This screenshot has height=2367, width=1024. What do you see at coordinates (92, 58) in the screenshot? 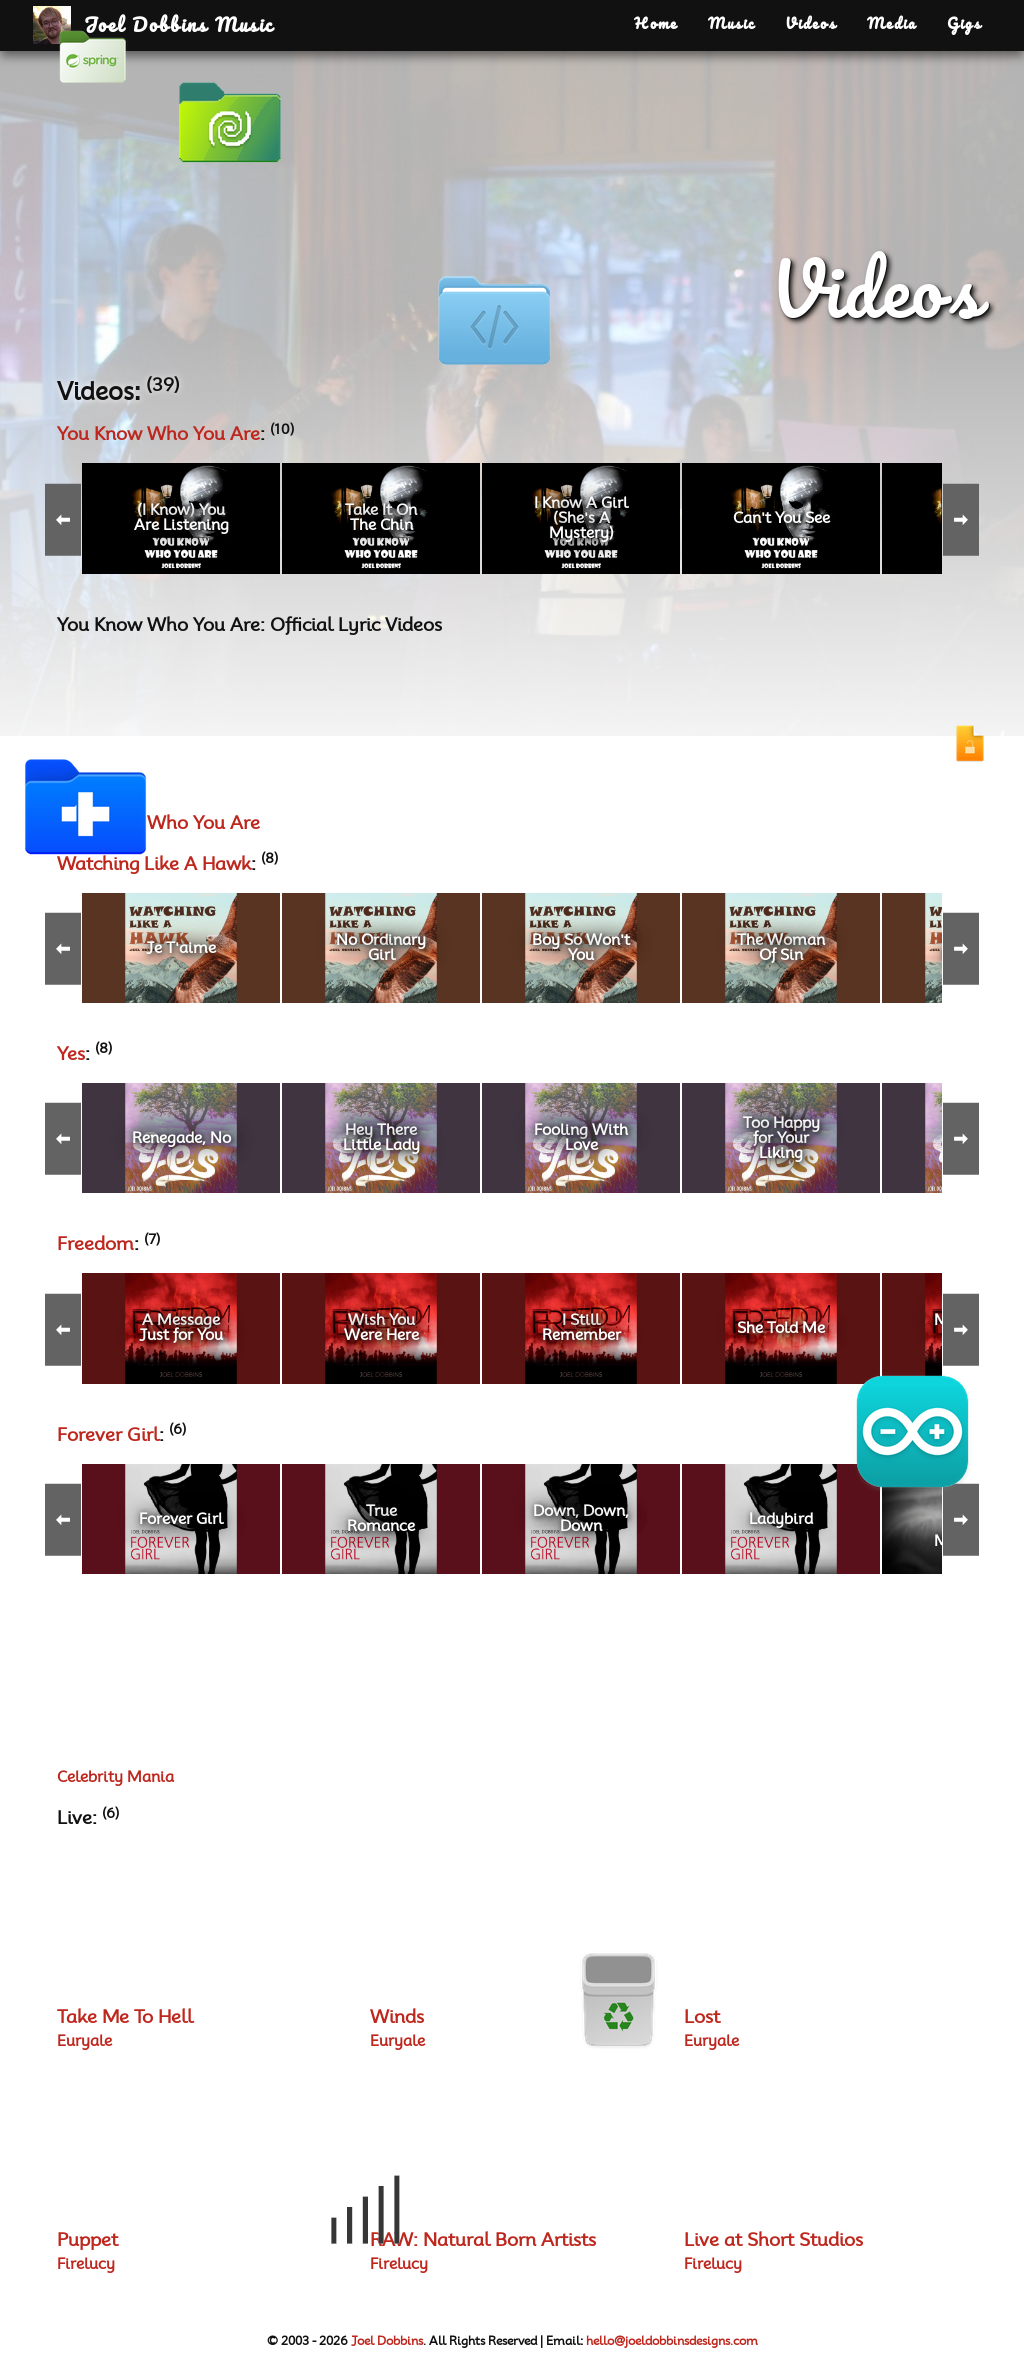
I see `open folder containing Spring framework project files` at bounding box center [92, 58].